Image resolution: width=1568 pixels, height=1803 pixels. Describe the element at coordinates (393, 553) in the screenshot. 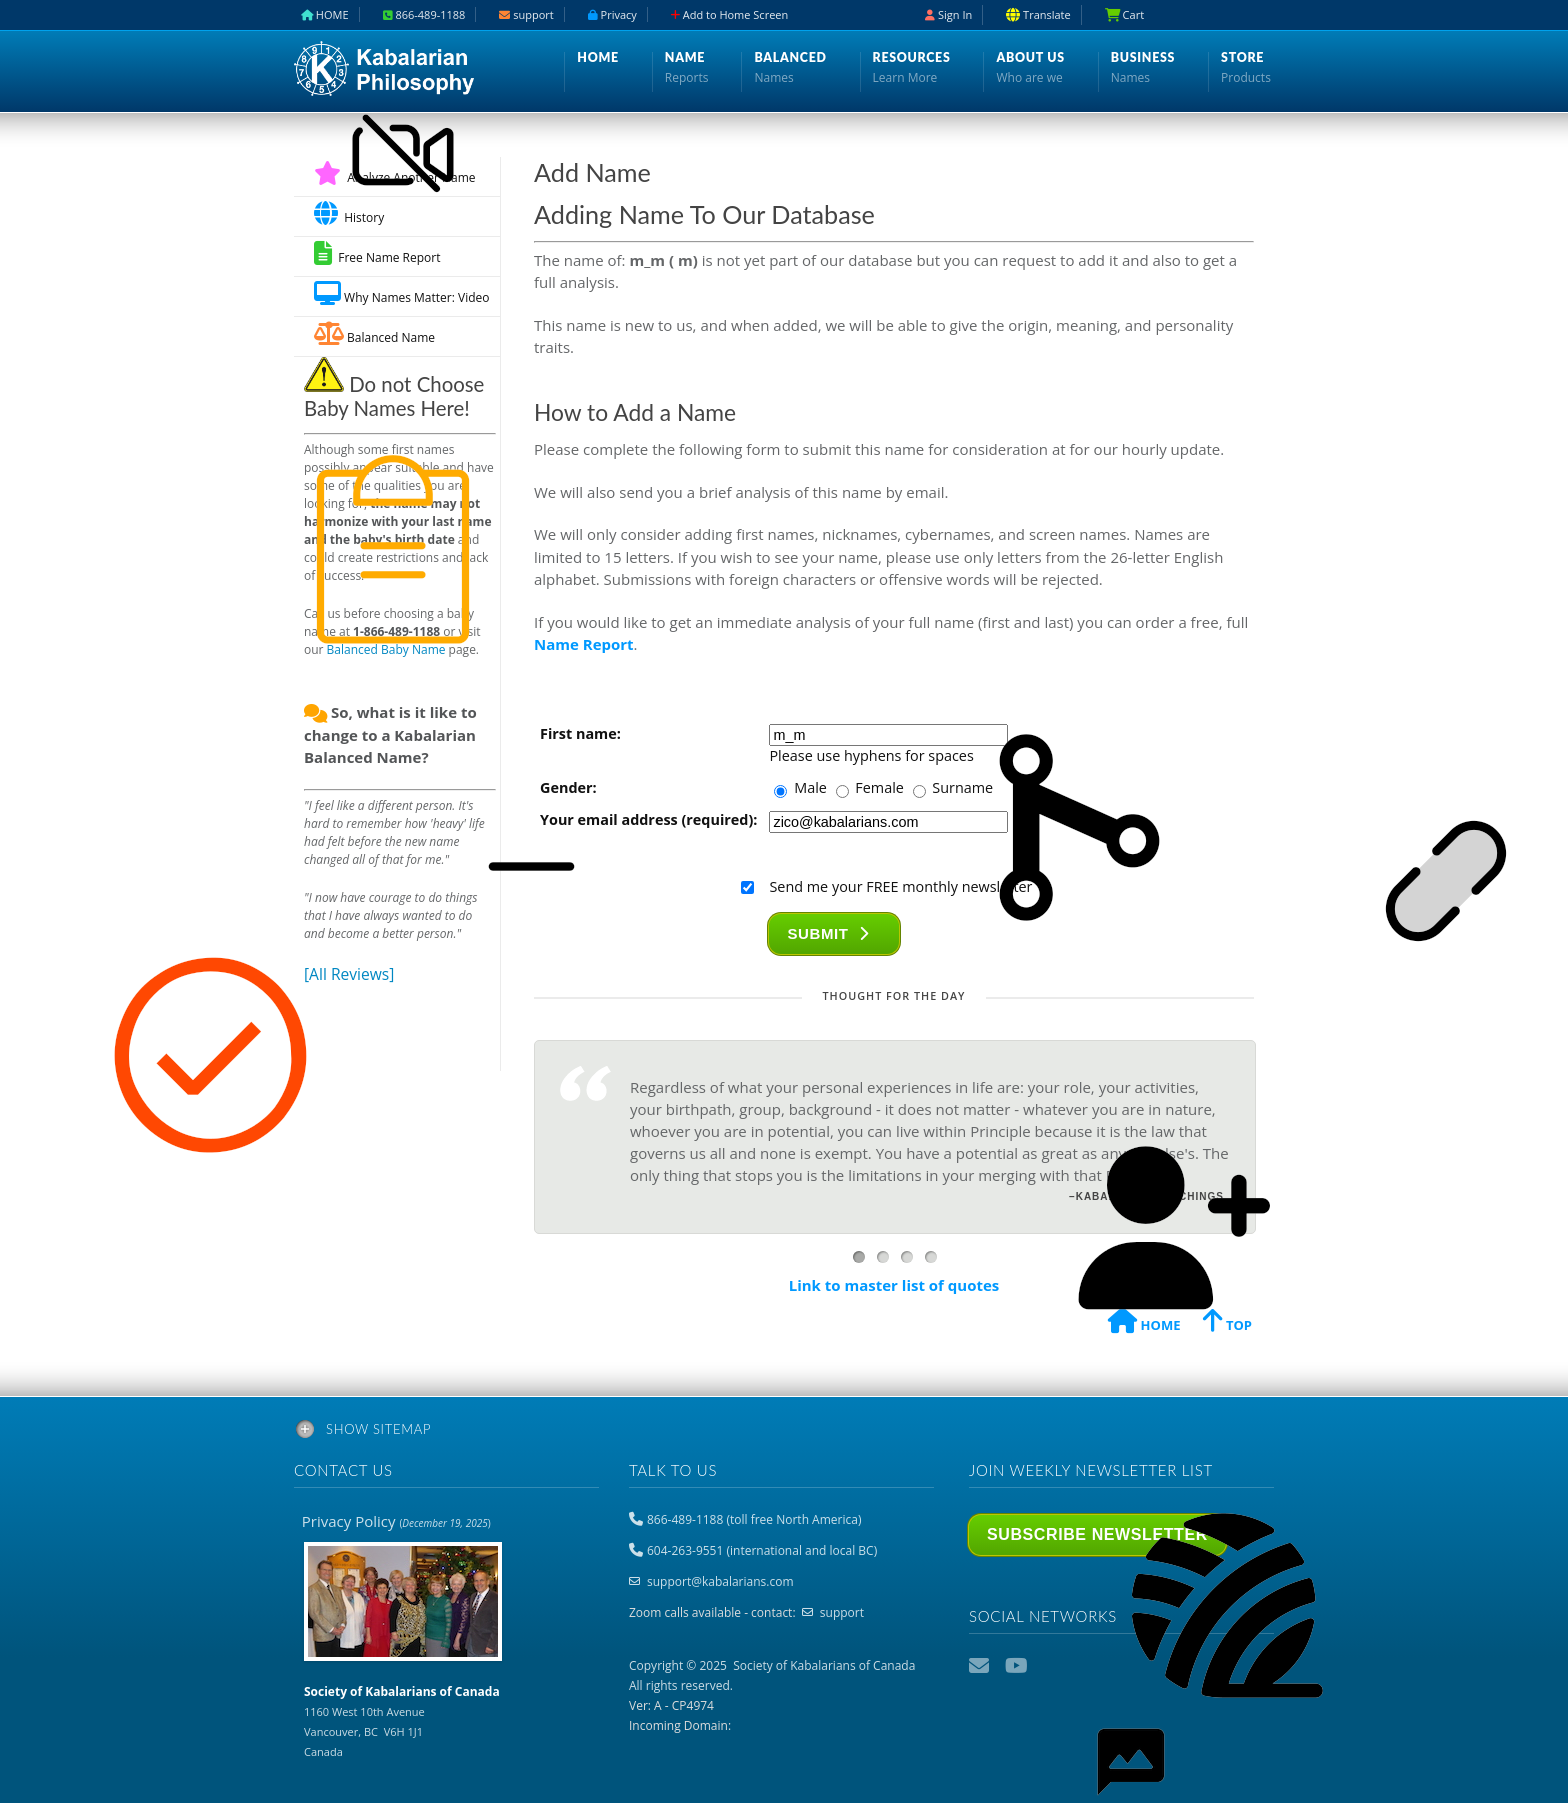

I see `view clipboard contents` at that location.